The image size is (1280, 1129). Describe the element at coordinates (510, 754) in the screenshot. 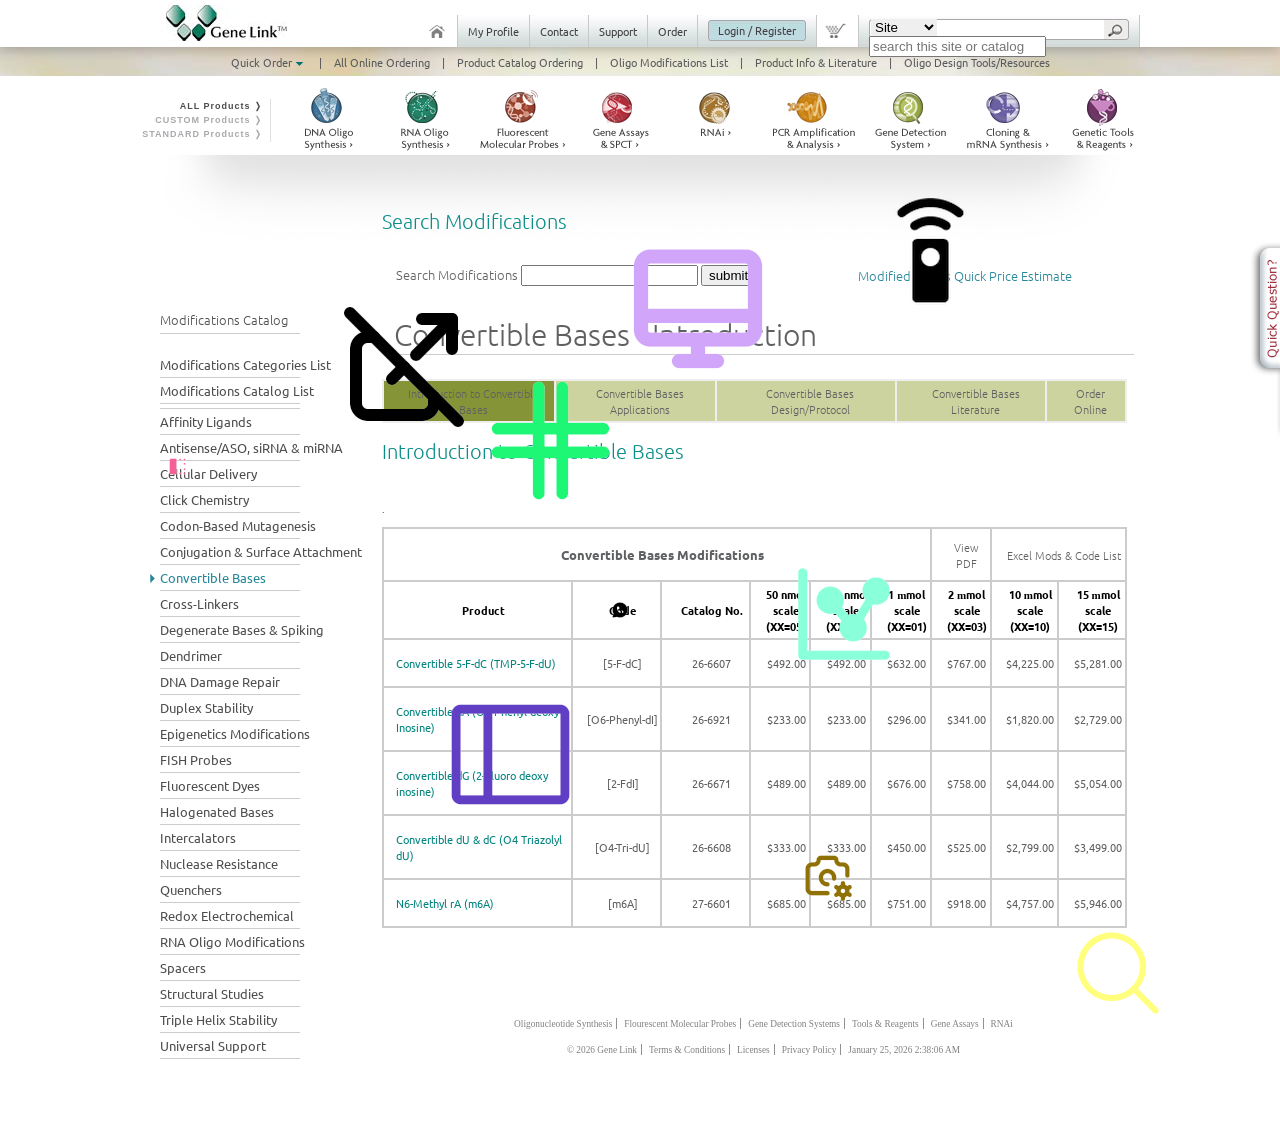

I see `toggle the sidebar panel` at that location.